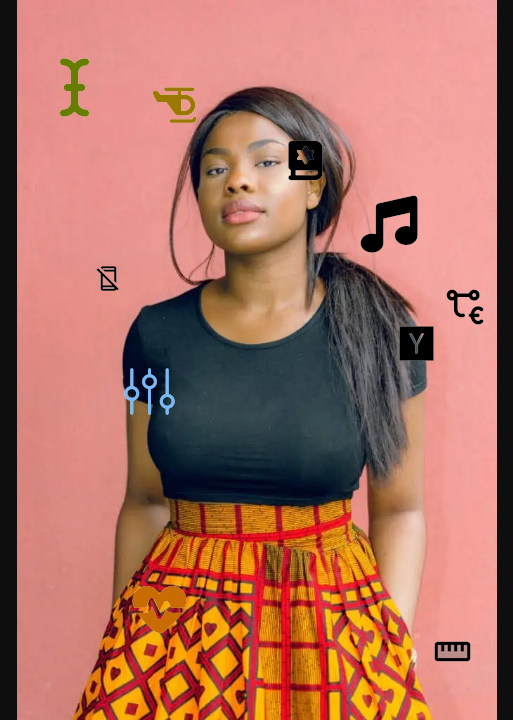  Describe the element at coordinates (305, 160) in the screenshot. I see `access Jewish religious texts or scriptures` at that location.